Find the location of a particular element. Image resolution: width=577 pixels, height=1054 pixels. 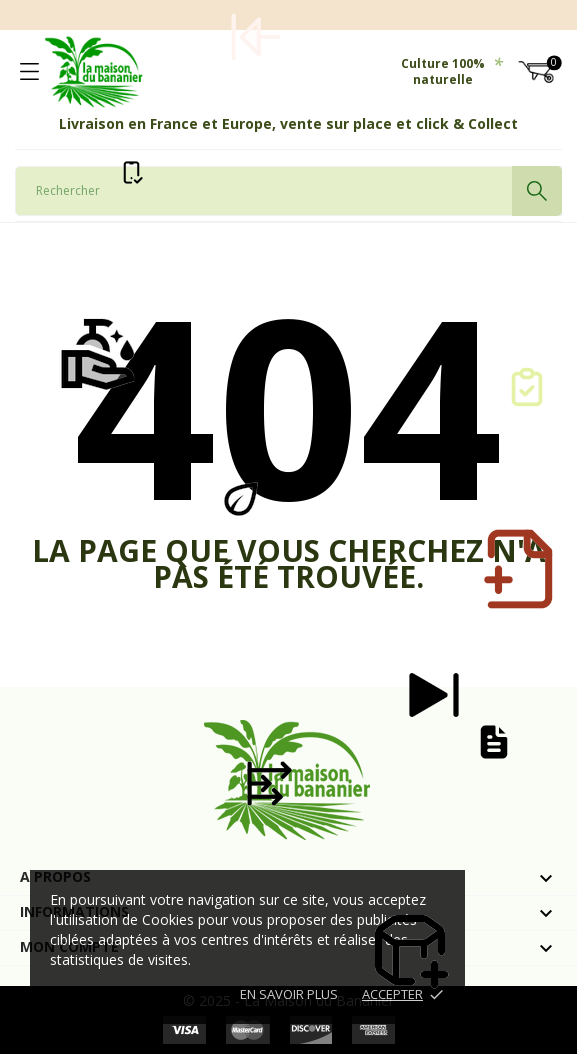

create a new file is located at coordinates (520, 569).